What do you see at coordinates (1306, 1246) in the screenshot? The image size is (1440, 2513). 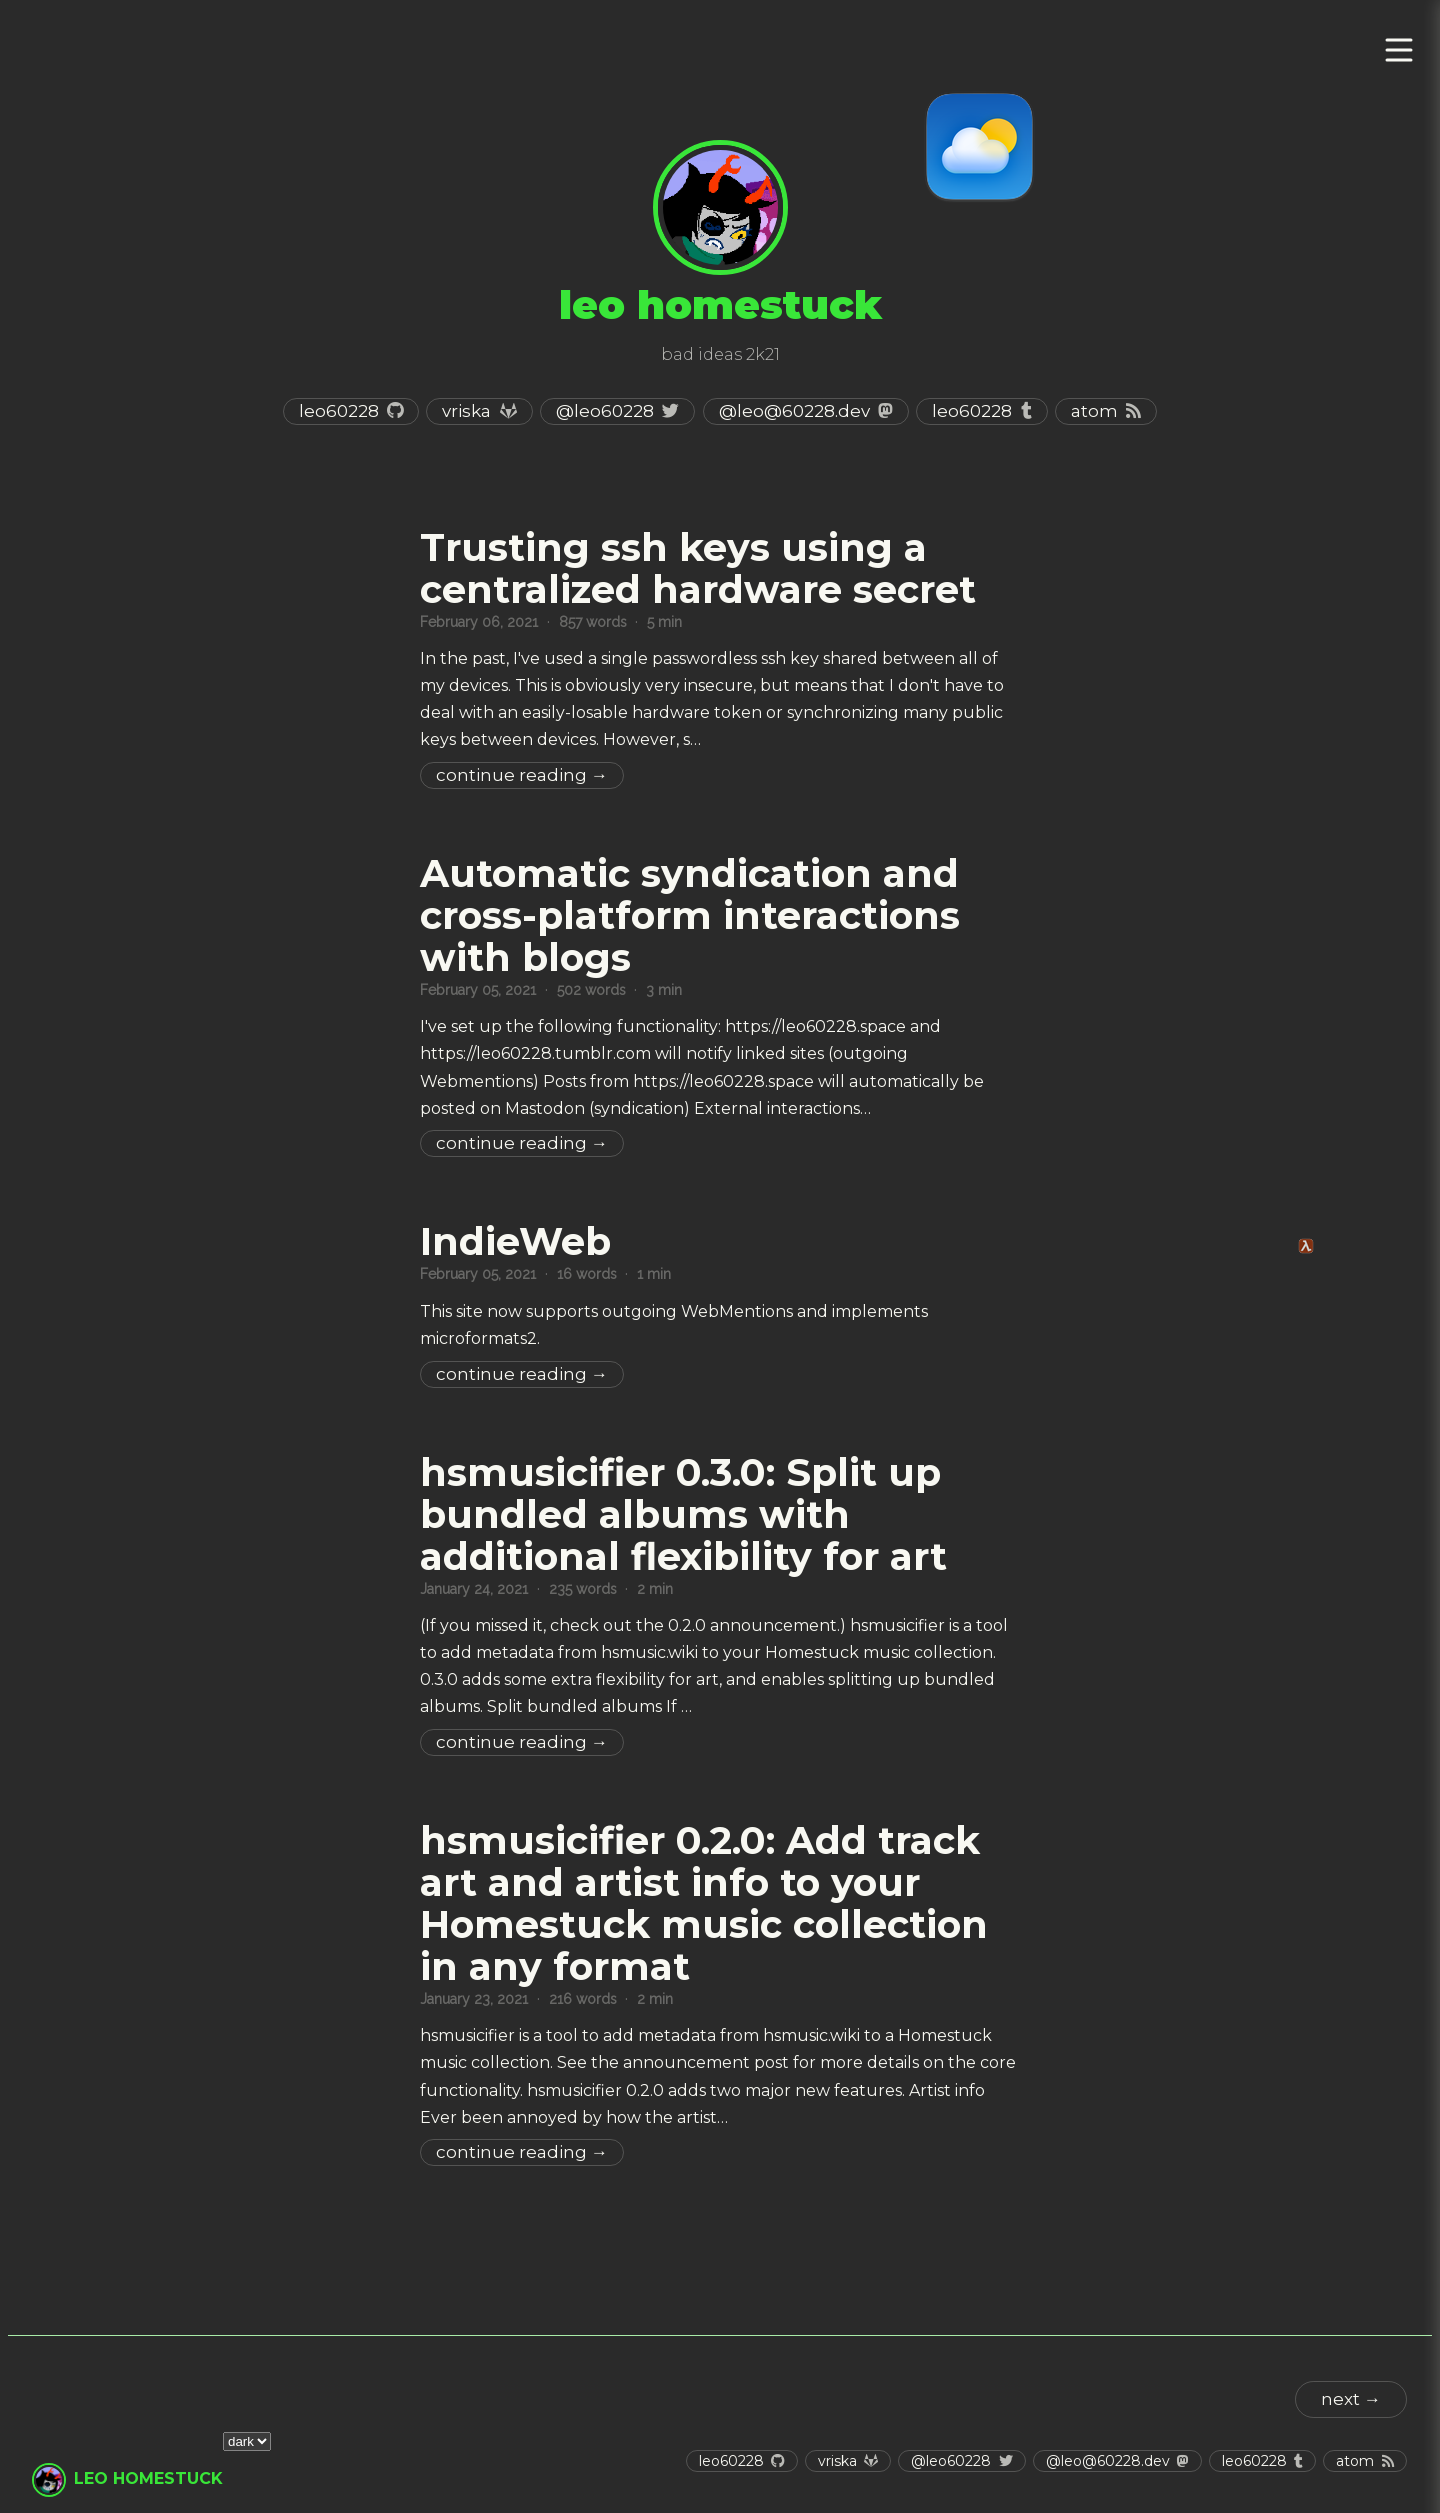 I see `launch half-life: alyx game` at bounding box center [1306, 1246].